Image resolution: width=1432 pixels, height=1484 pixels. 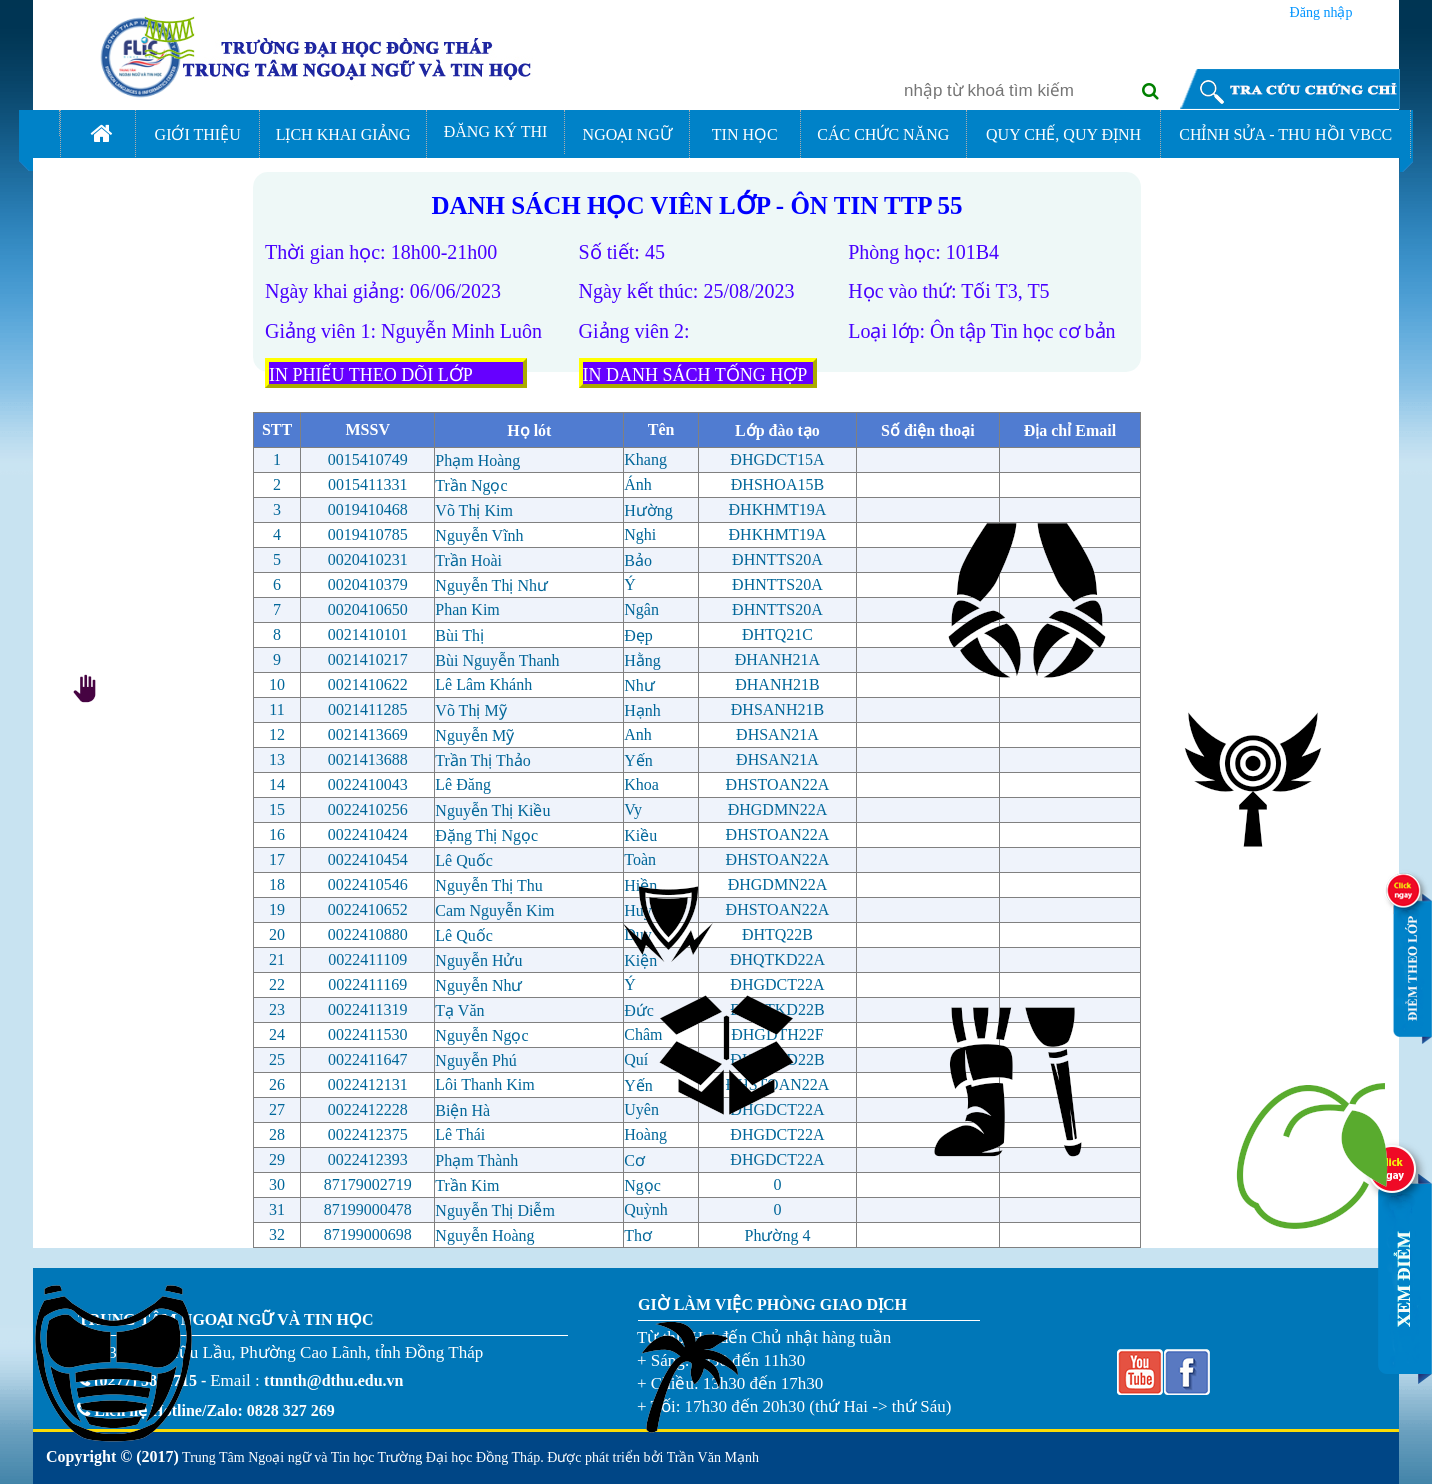 What do you see at coordinates (1027, 599) in the screenshot?
I see `select claw attack ability` at bounding box center [1027, 599].